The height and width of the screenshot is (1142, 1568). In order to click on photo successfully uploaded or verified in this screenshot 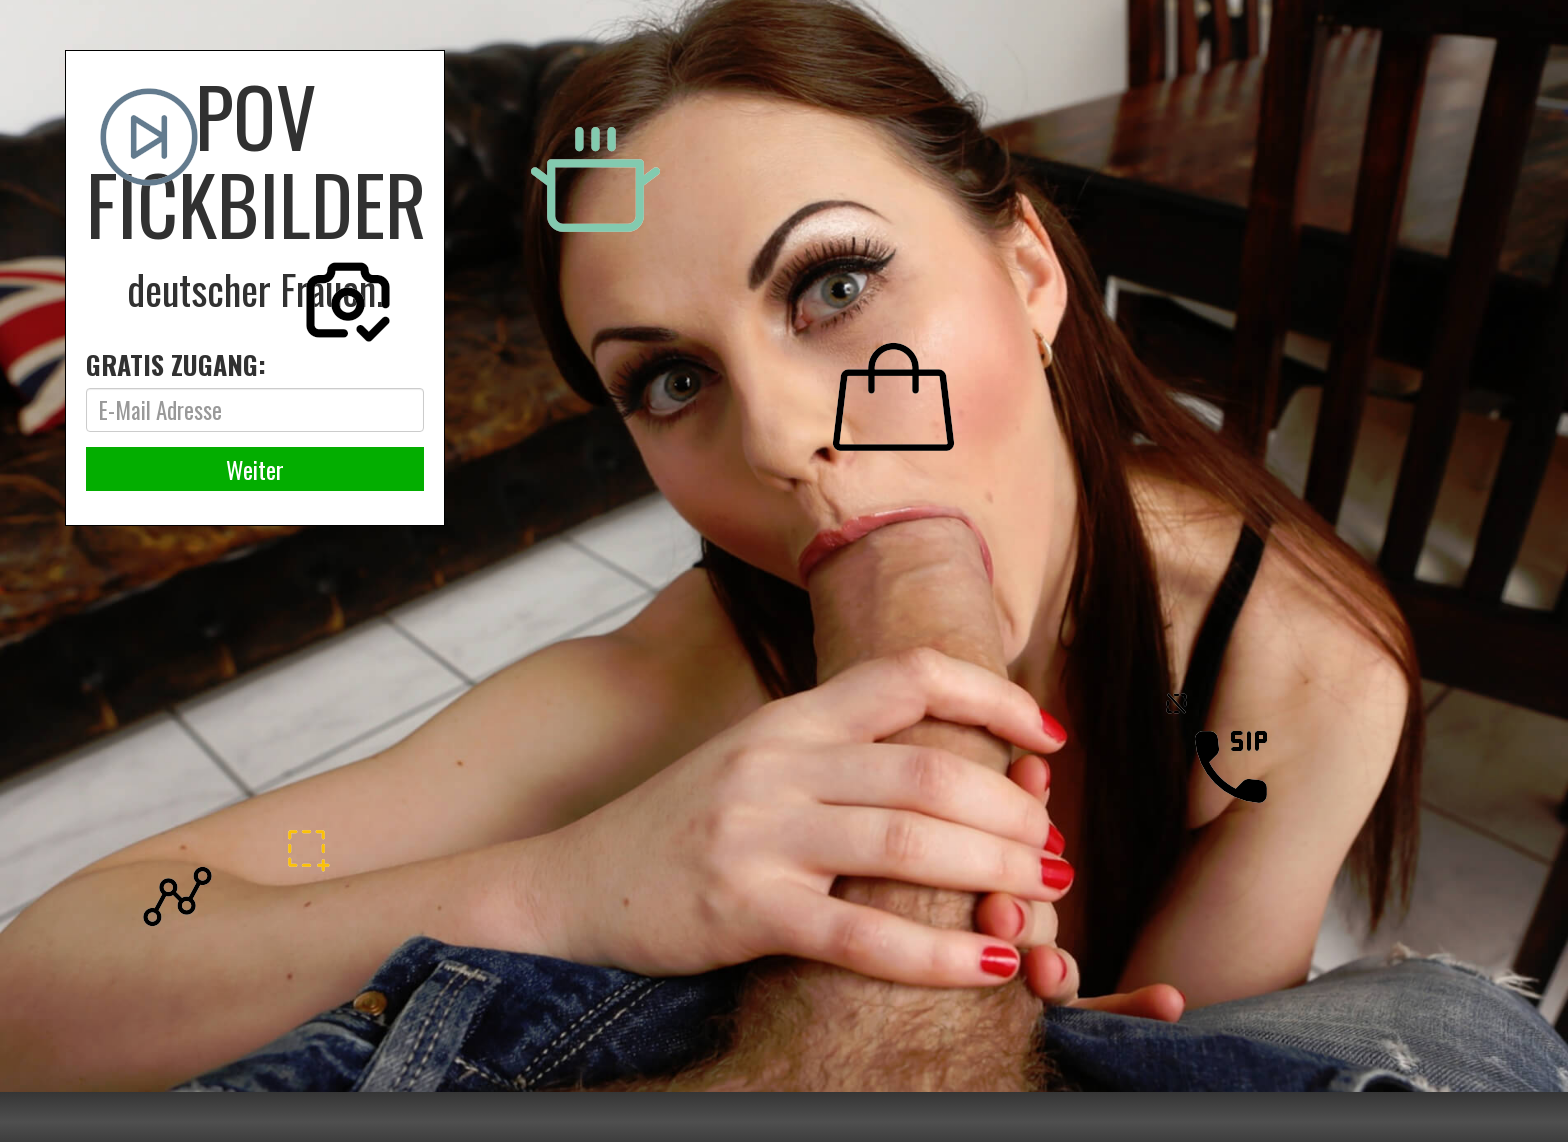, I will do `click(348, 300)`.